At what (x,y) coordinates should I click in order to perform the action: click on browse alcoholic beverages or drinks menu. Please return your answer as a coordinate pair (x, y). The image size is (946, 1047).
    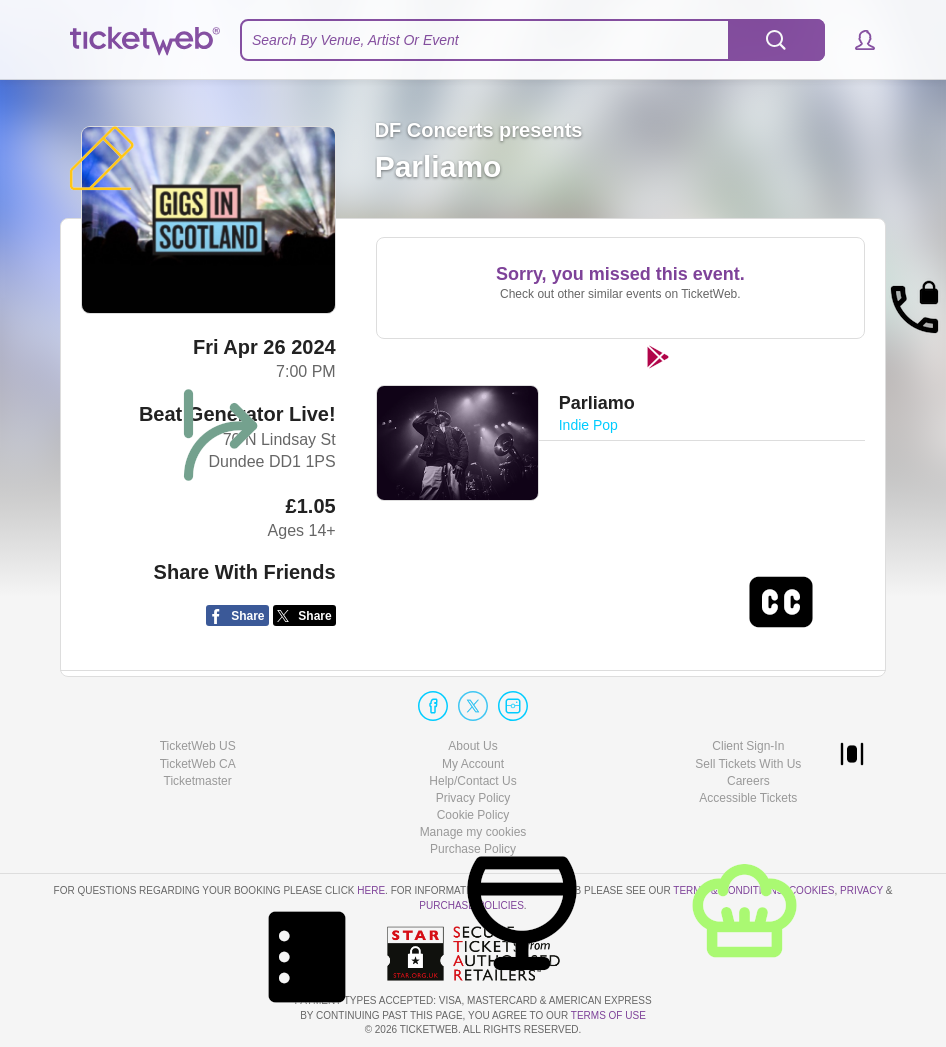
    Looking at the image, I should click on (522, 911).